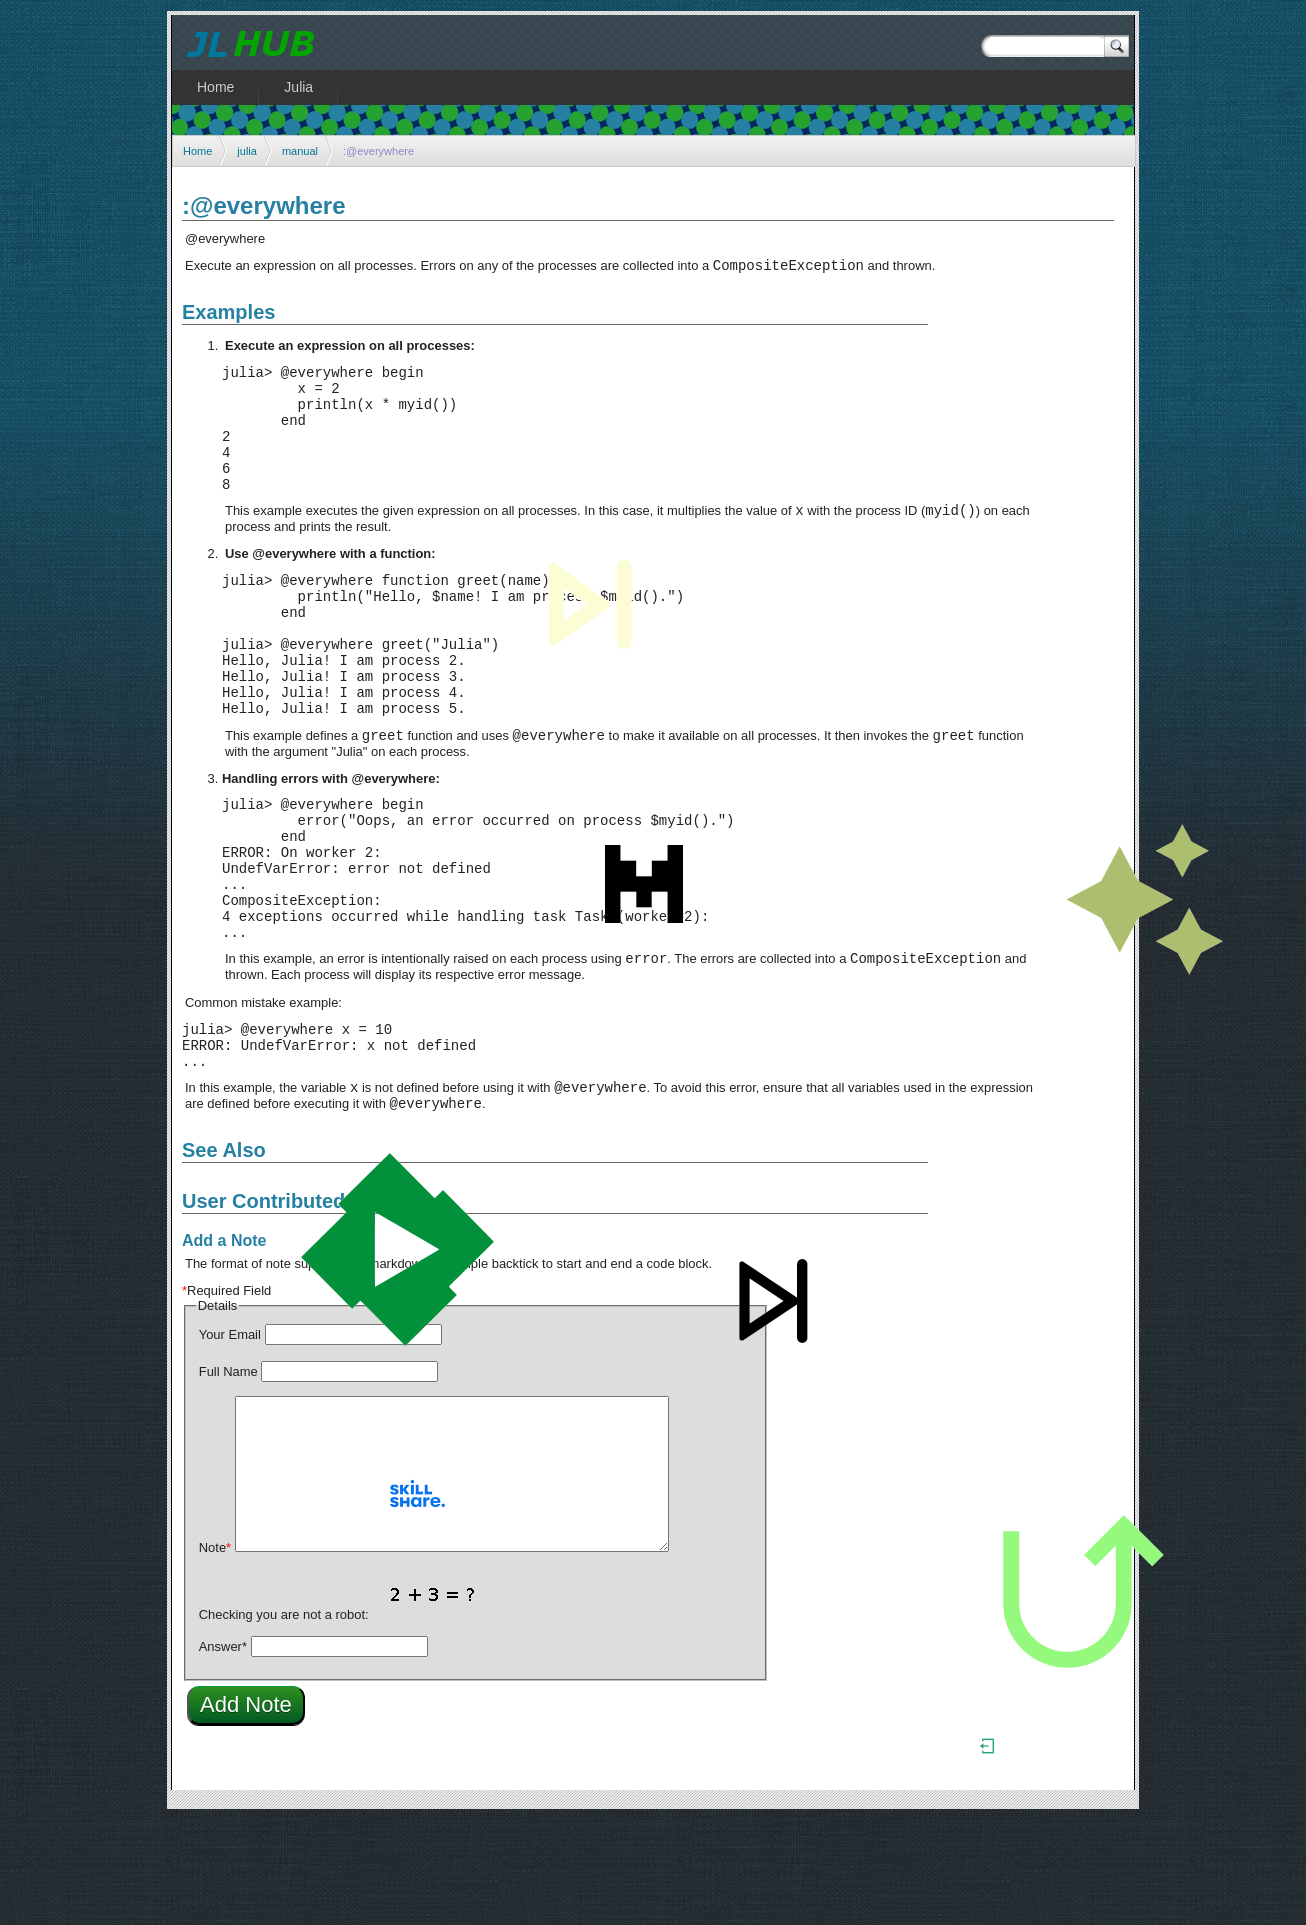 Image resolution: width=1306 pixels, height=1925 pixels. I want to click on open mixtral AI model settings, so click(644, 884).